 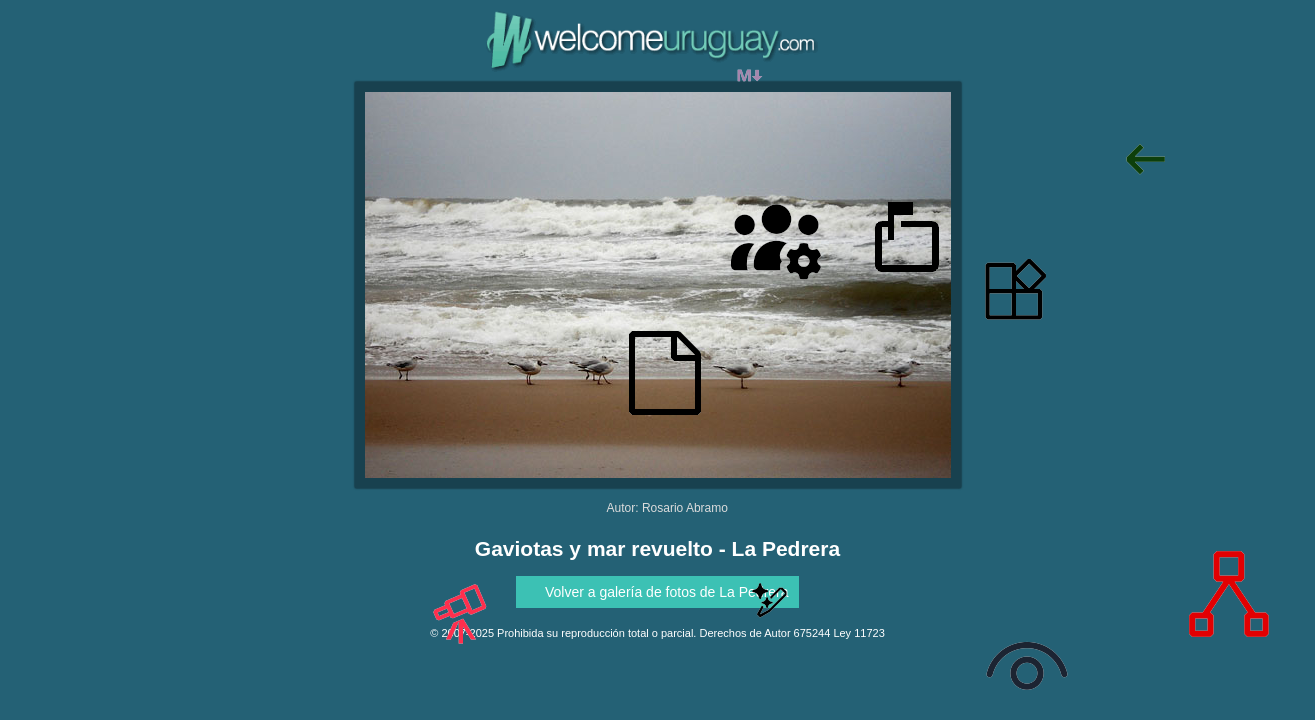 What do you see at coordinates (1016, 289) in the screenshot?
I see `browse and install extensions` at bounding box center [1016, 289].